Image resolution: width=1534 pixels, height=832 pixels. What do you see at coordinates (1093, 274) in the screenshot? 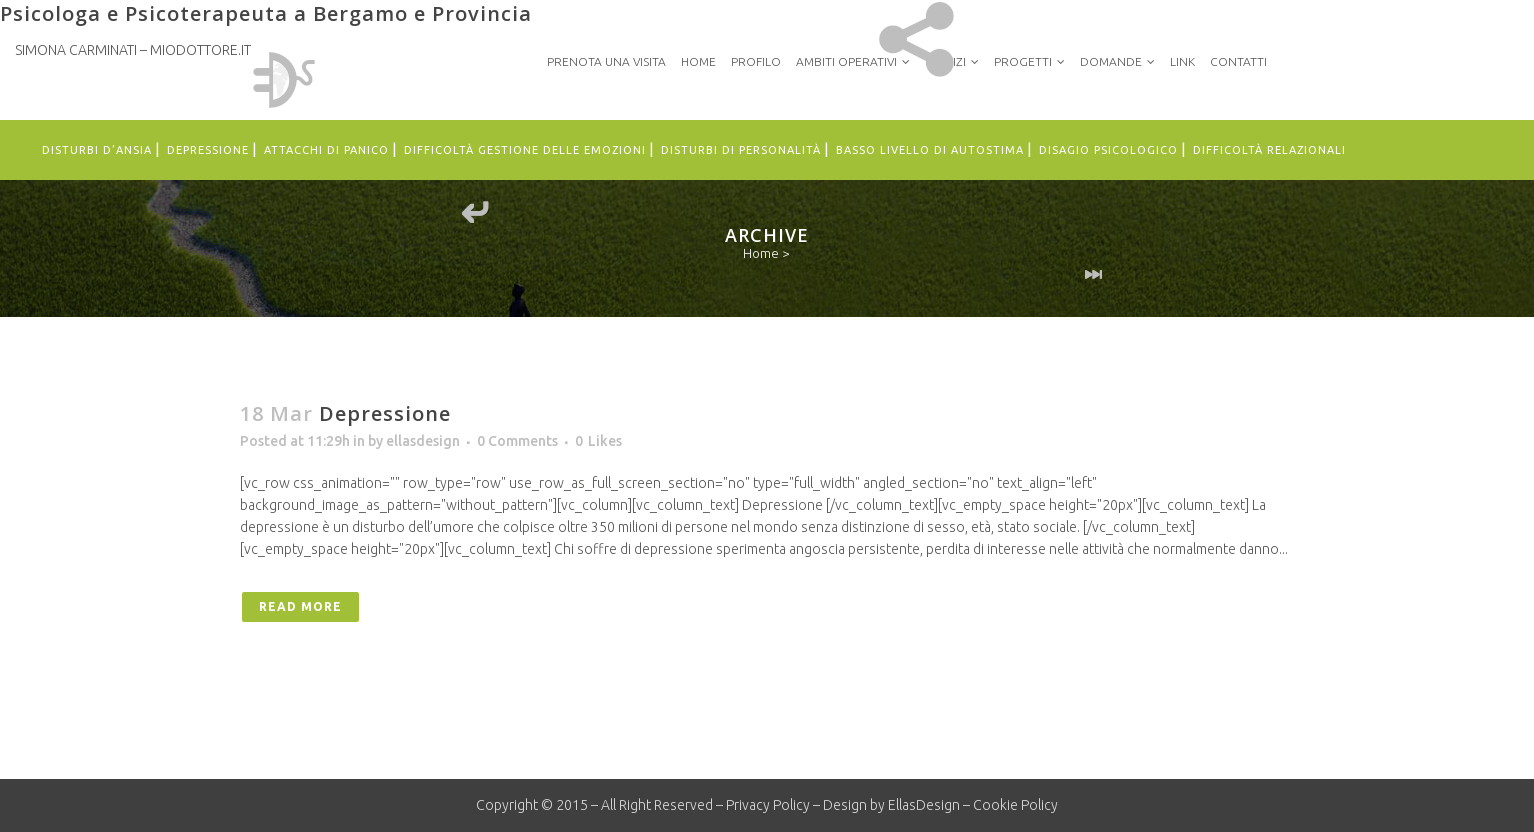
I see `skip to the next track` at bounding box center [1093, 274].